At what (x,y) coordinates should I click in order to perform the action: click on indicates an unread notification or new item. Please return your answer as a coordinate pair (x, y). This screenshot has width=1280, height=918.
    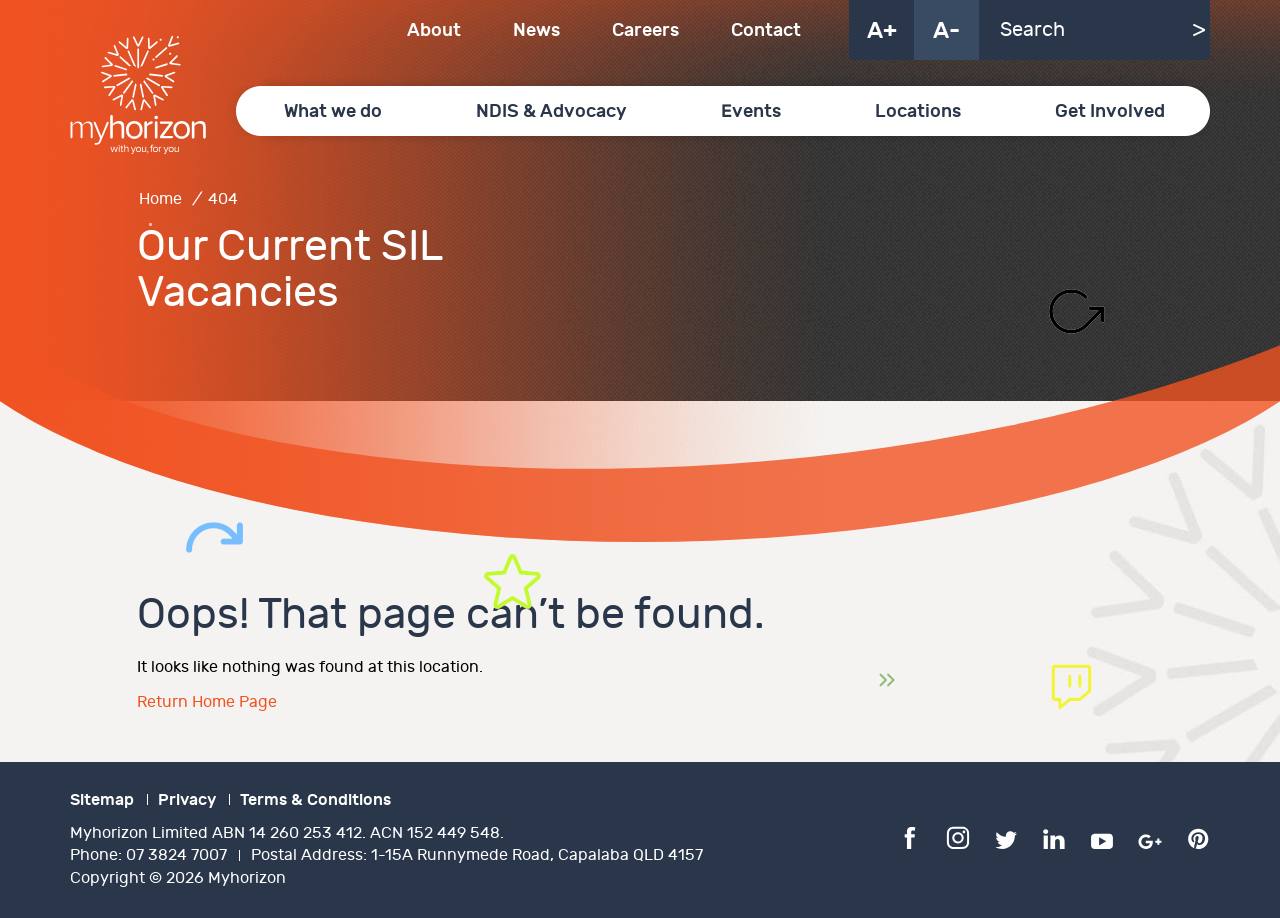
    Looking at the image, I should click on (150, 224).